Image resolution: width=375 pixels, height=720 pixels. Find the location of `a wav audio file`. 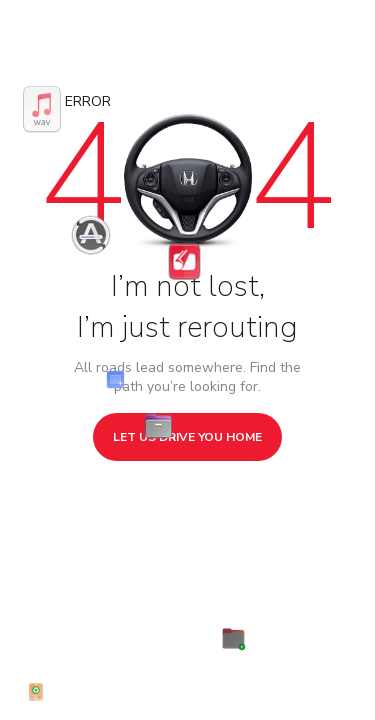

a wav audio file is located at coordinates (42, 109).